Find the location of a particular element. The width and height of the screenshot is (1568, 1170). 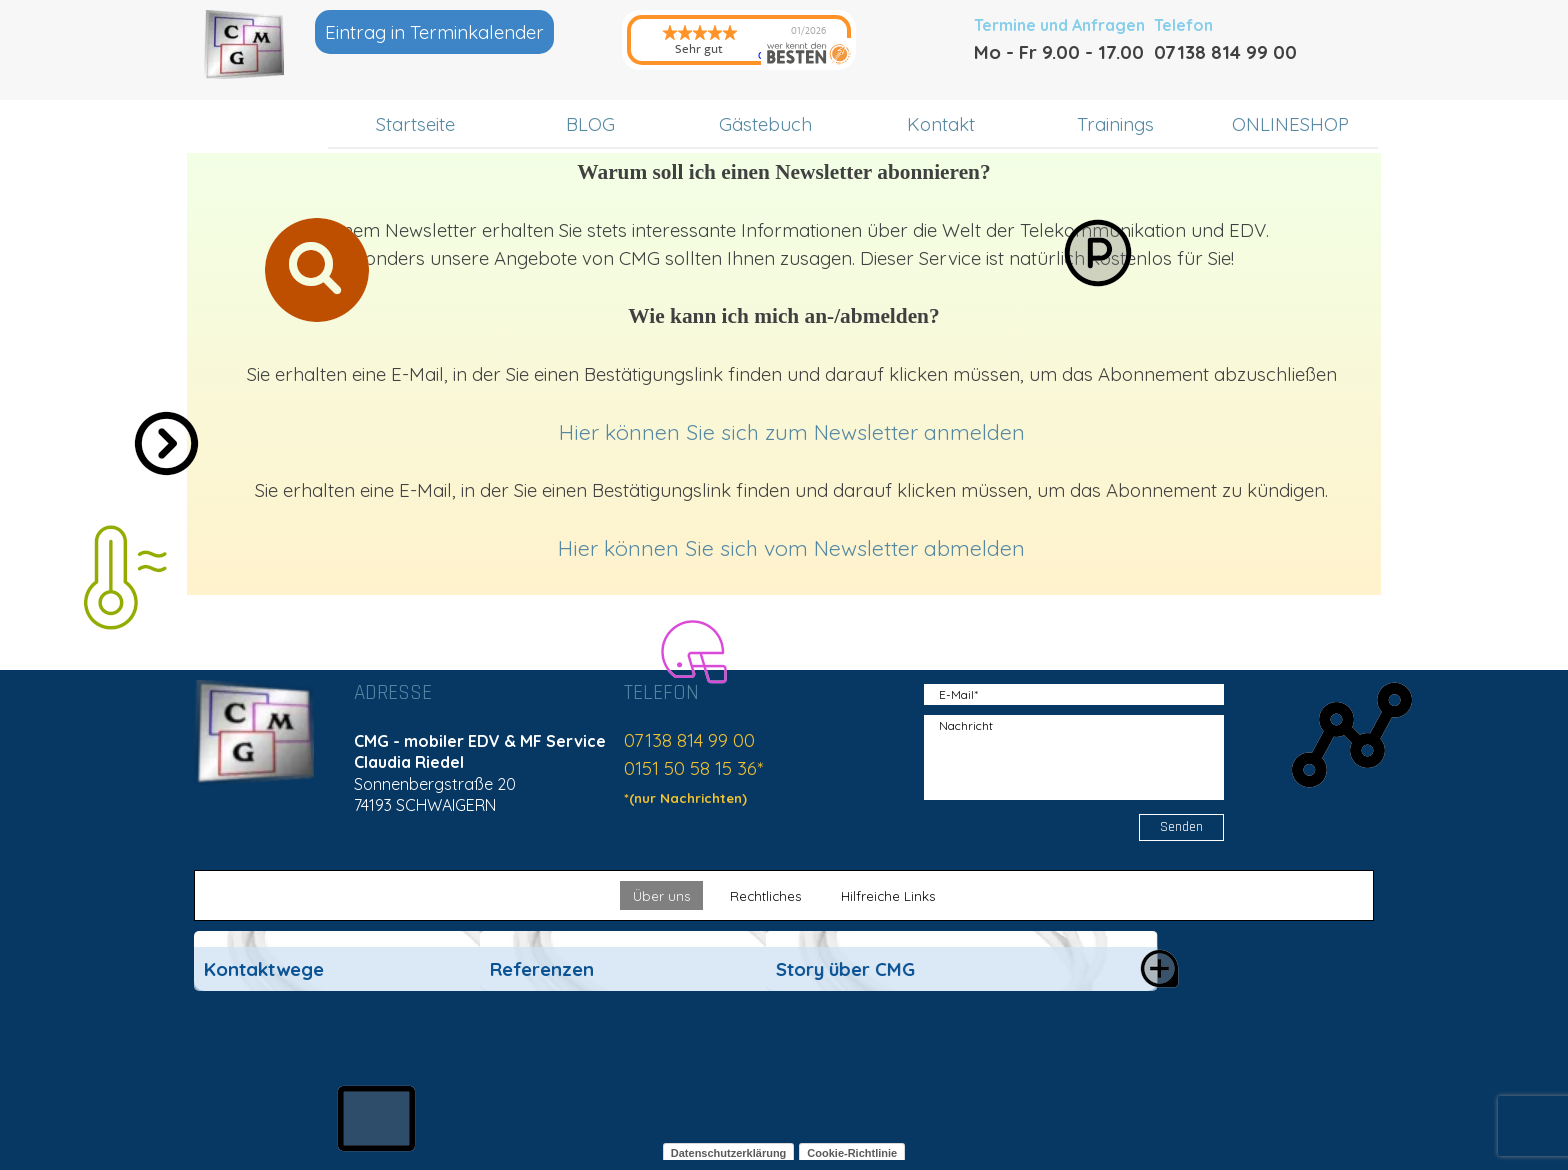

add a new image or photo is located at coordinates (1159, 968).